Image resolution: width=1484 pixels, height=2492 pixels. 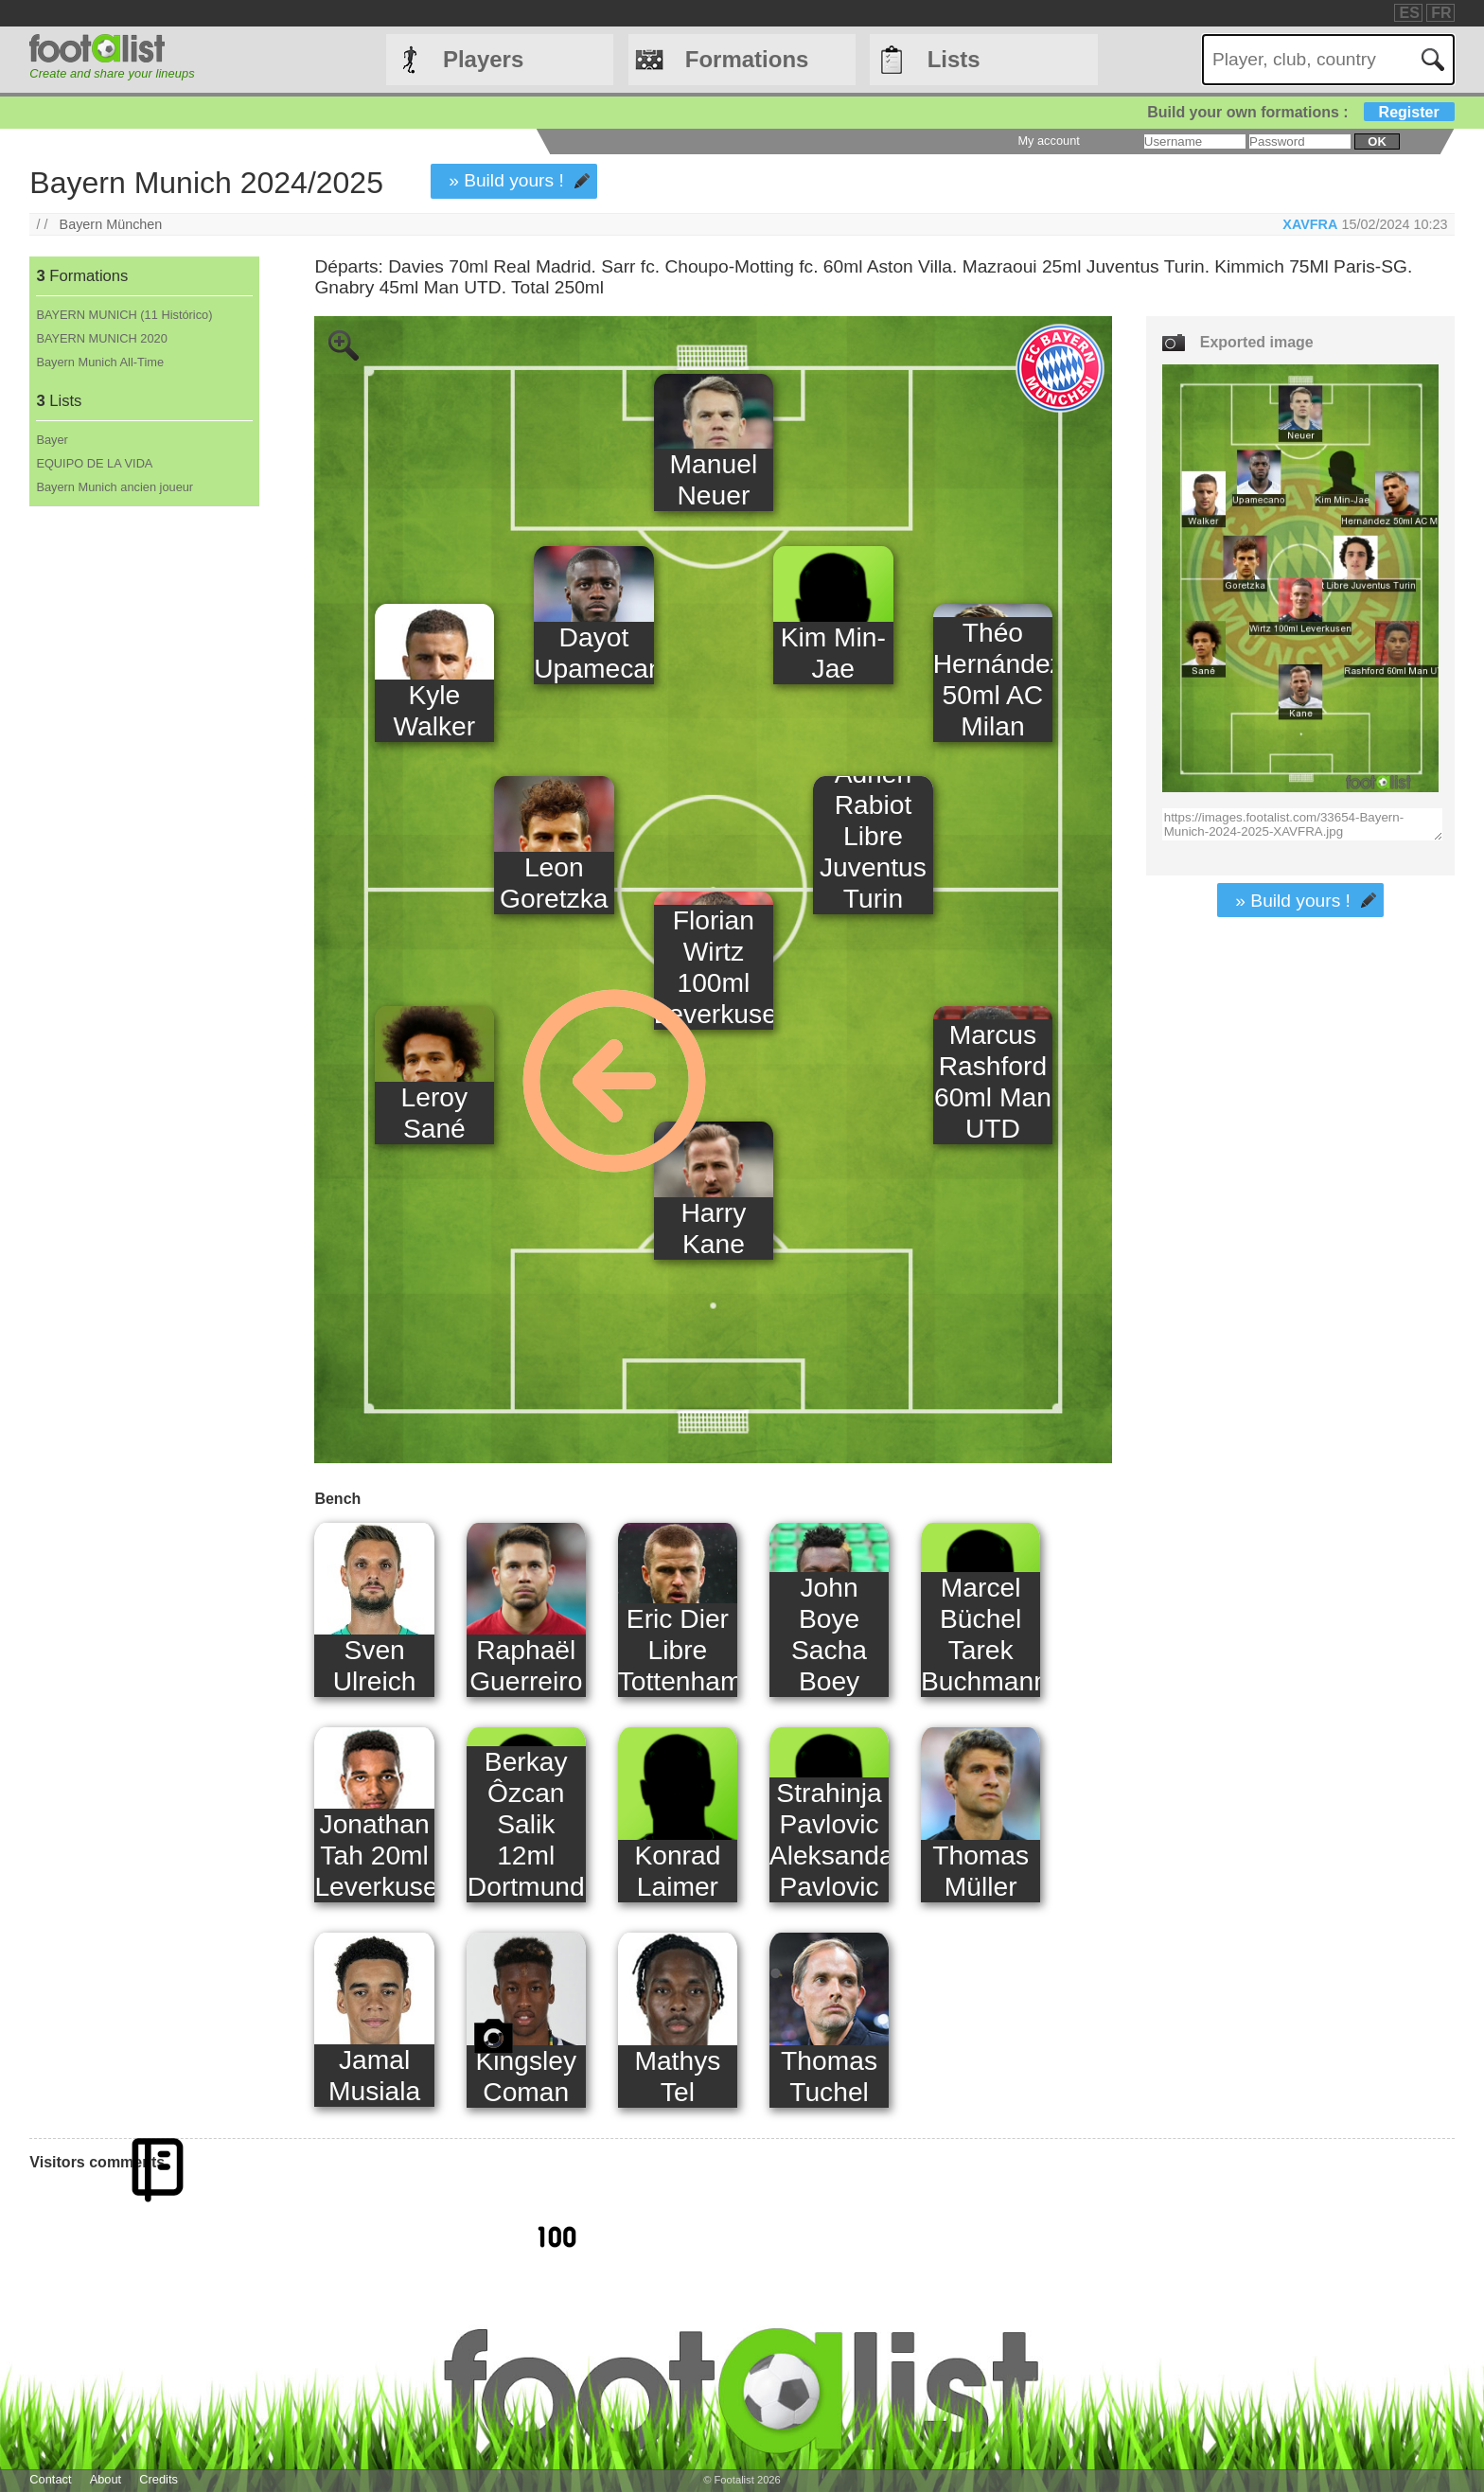 What do you see at coordinates (157, 2166) in the screenshot?
I see `open your notebook or notes` at bounding box center [157, 2166].